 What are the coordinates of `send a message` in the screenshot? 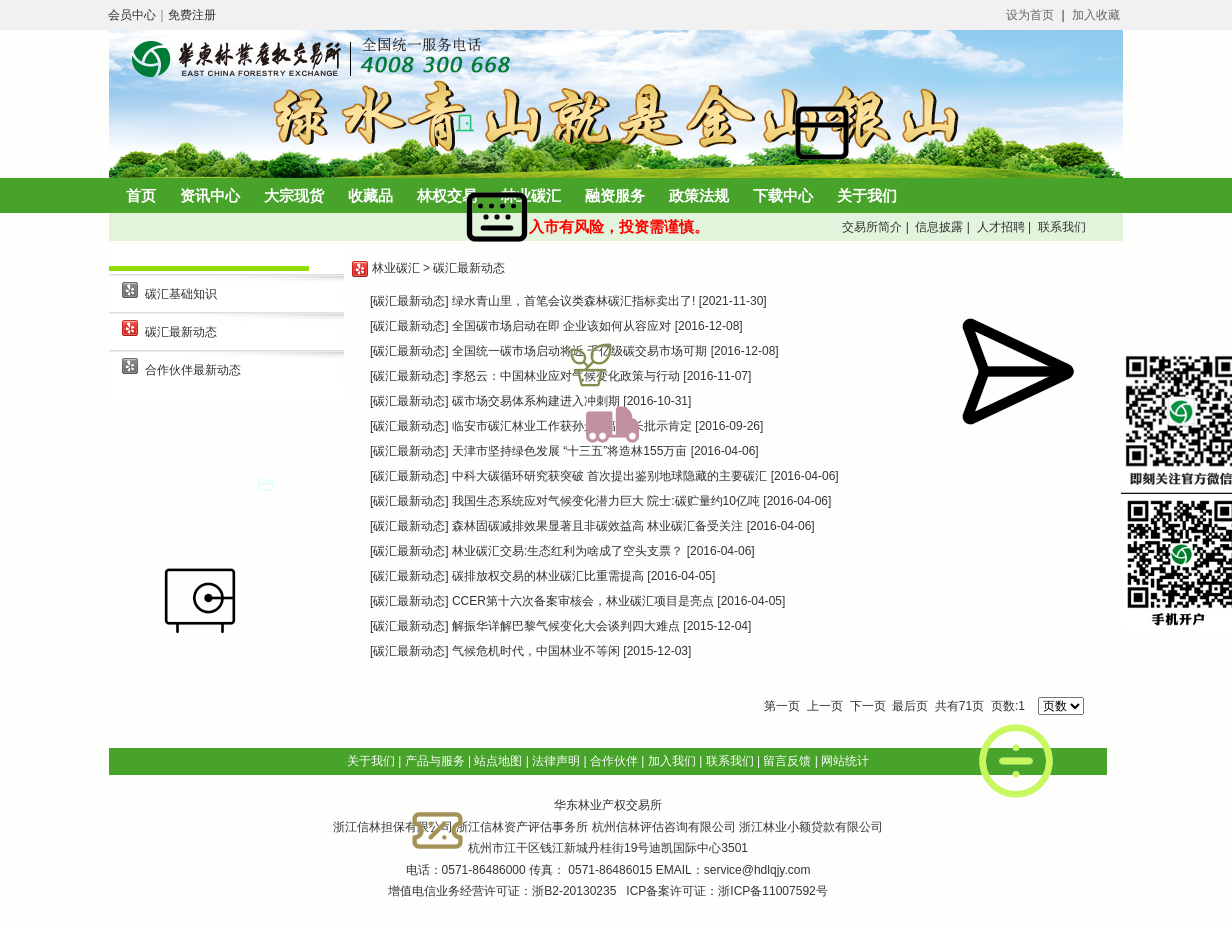 It's located at (1015, 371).